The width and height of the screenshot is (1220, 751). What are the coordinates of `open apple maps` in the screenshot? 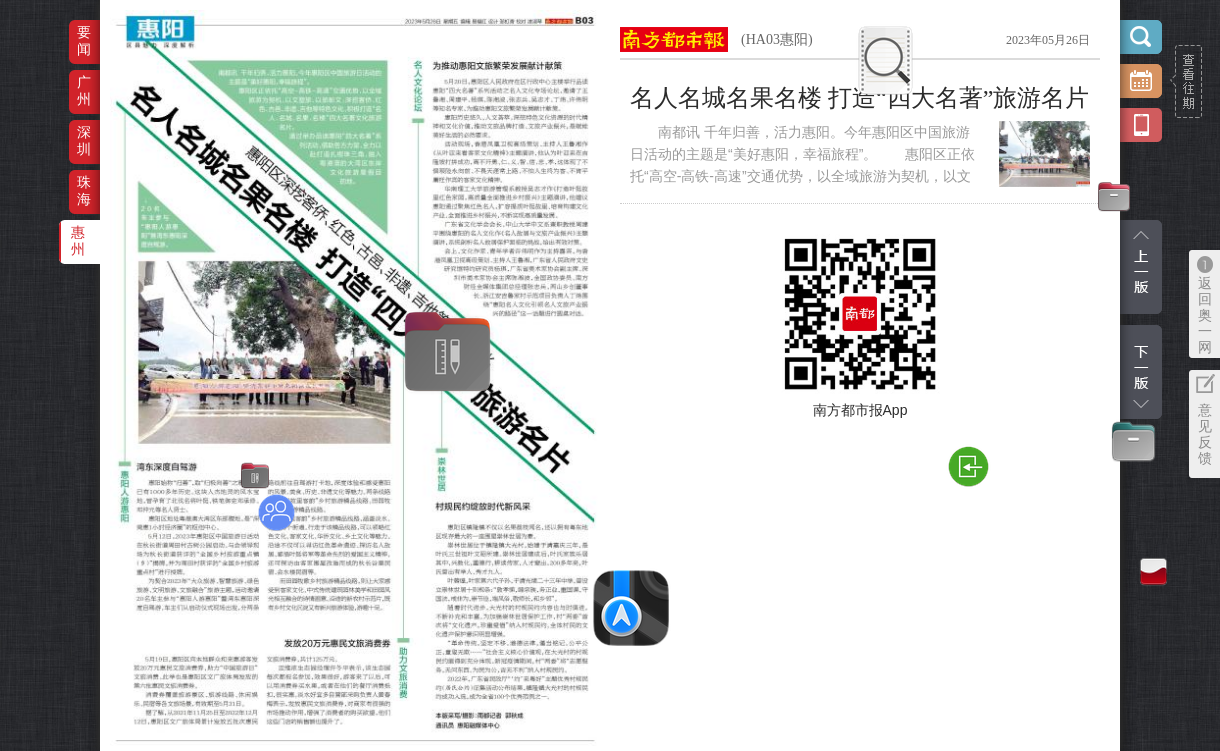 It's located at (631, 608).